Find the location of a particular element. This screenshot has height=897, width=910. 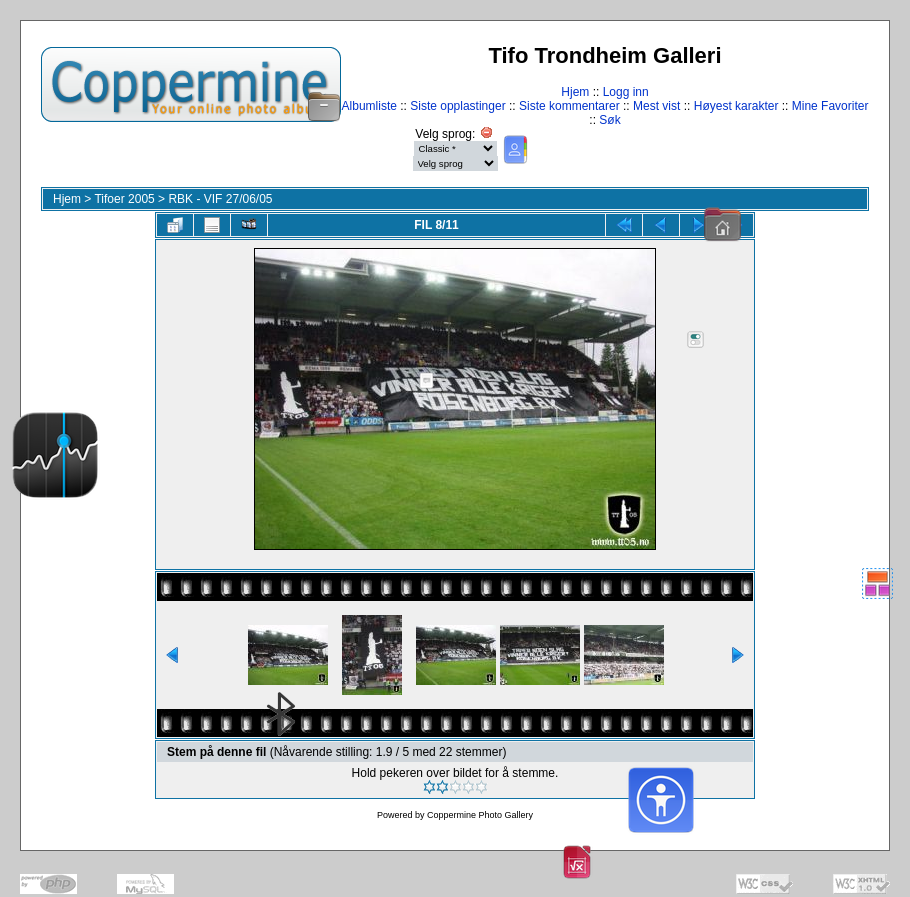

open the file manager application is located at coordinates (324, 106).